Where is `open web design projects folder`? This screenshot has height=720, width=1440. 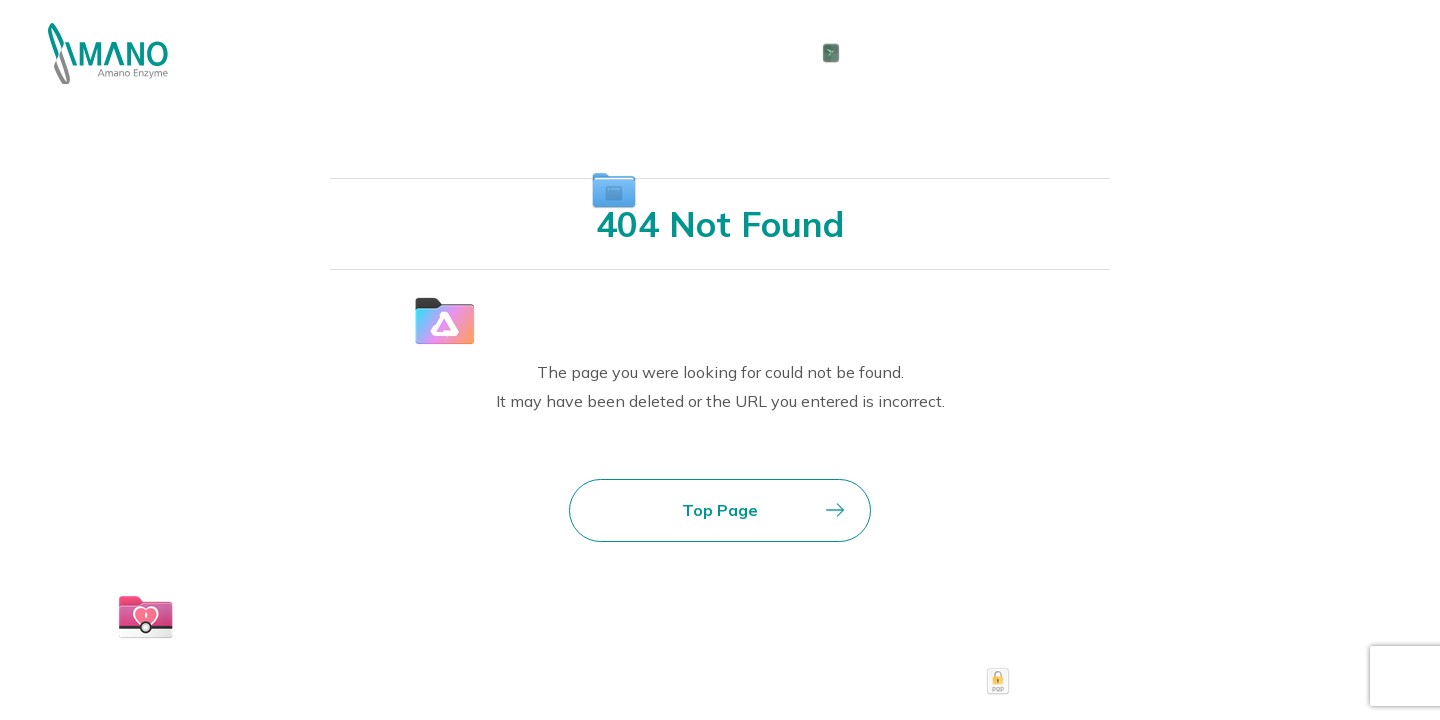
open web design projects folder is located at coordinates (614, 190).